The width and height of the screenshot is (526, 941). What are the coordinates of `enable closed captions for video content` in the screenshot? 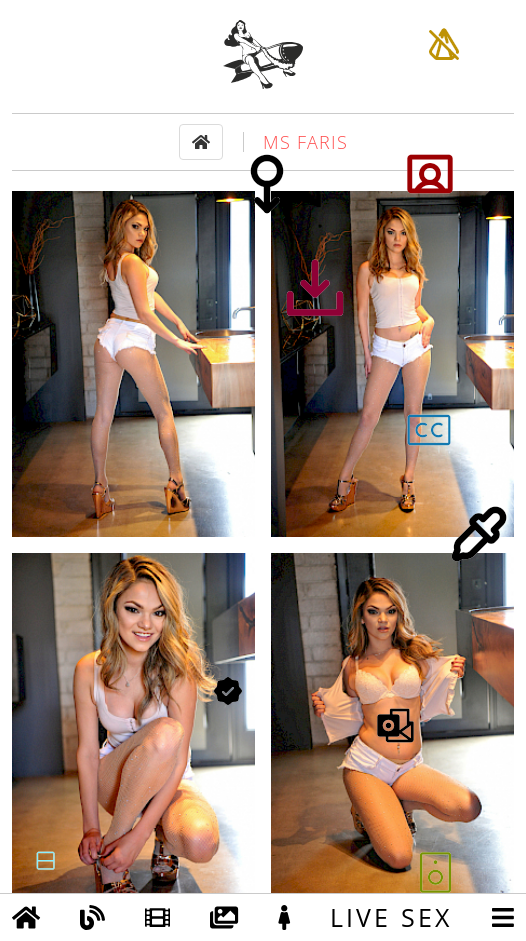 It's located at (429, 430).